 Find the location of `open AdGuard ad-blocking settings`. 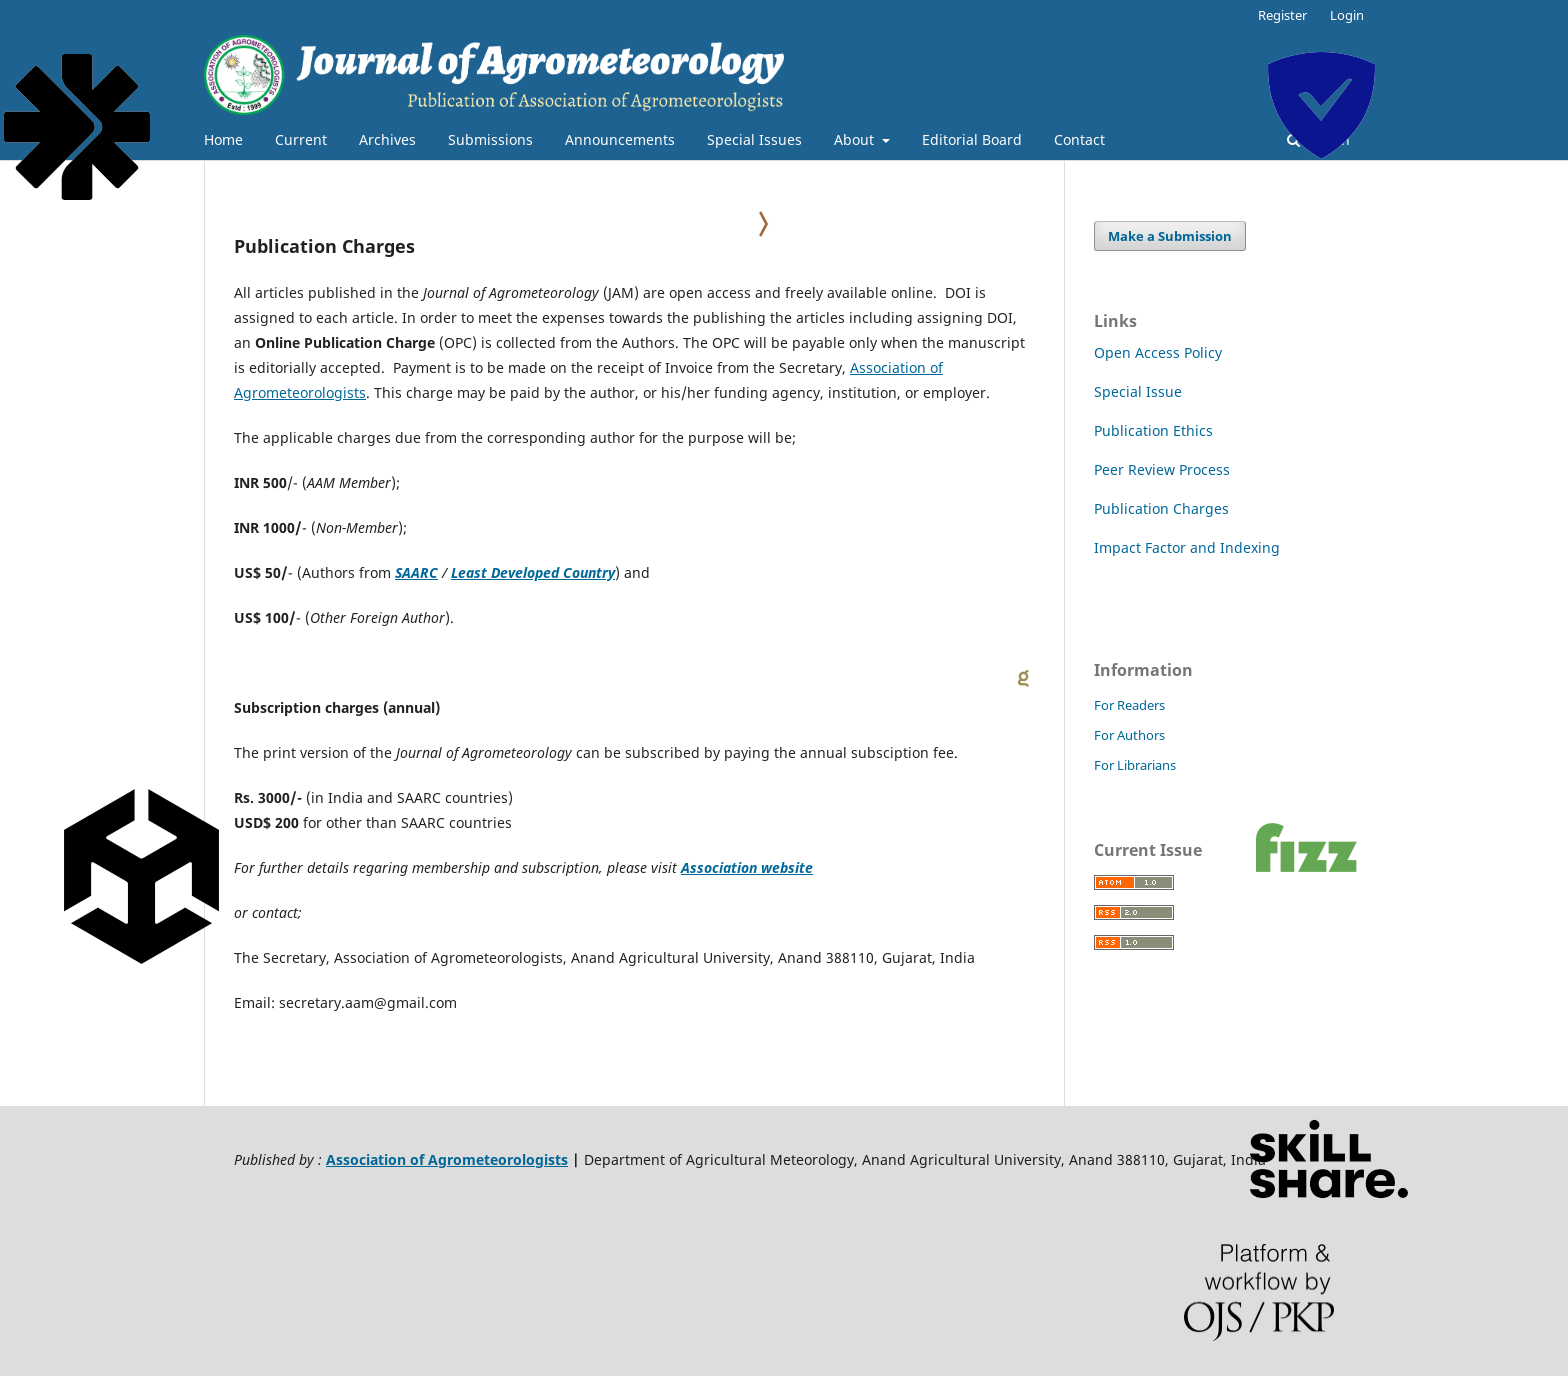

open AdGuard ad-blocking settings is located at coordinates (1321, 105).